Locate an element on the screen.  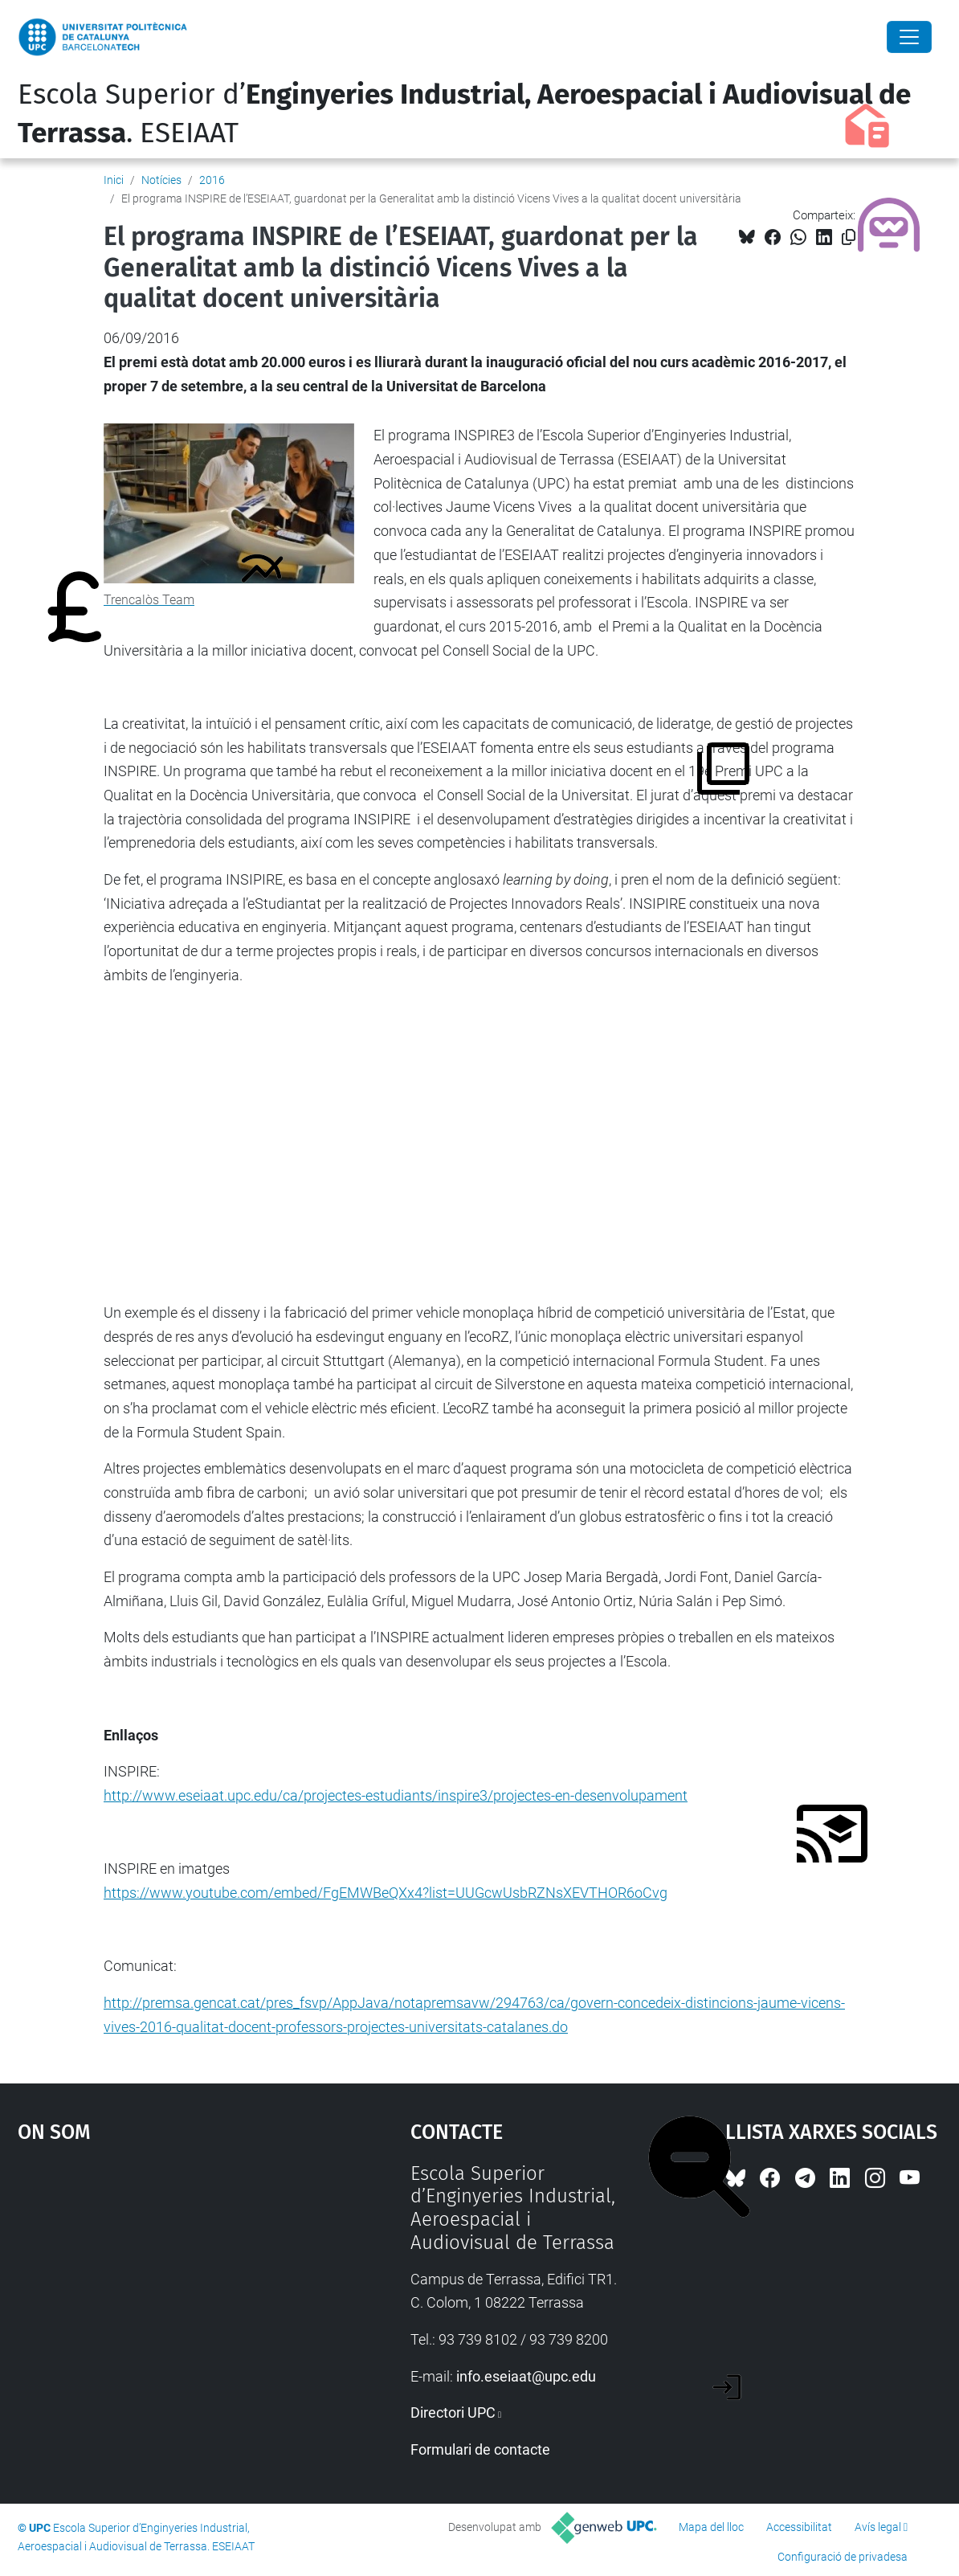
zoom out is located at coordinates (699, 2166).